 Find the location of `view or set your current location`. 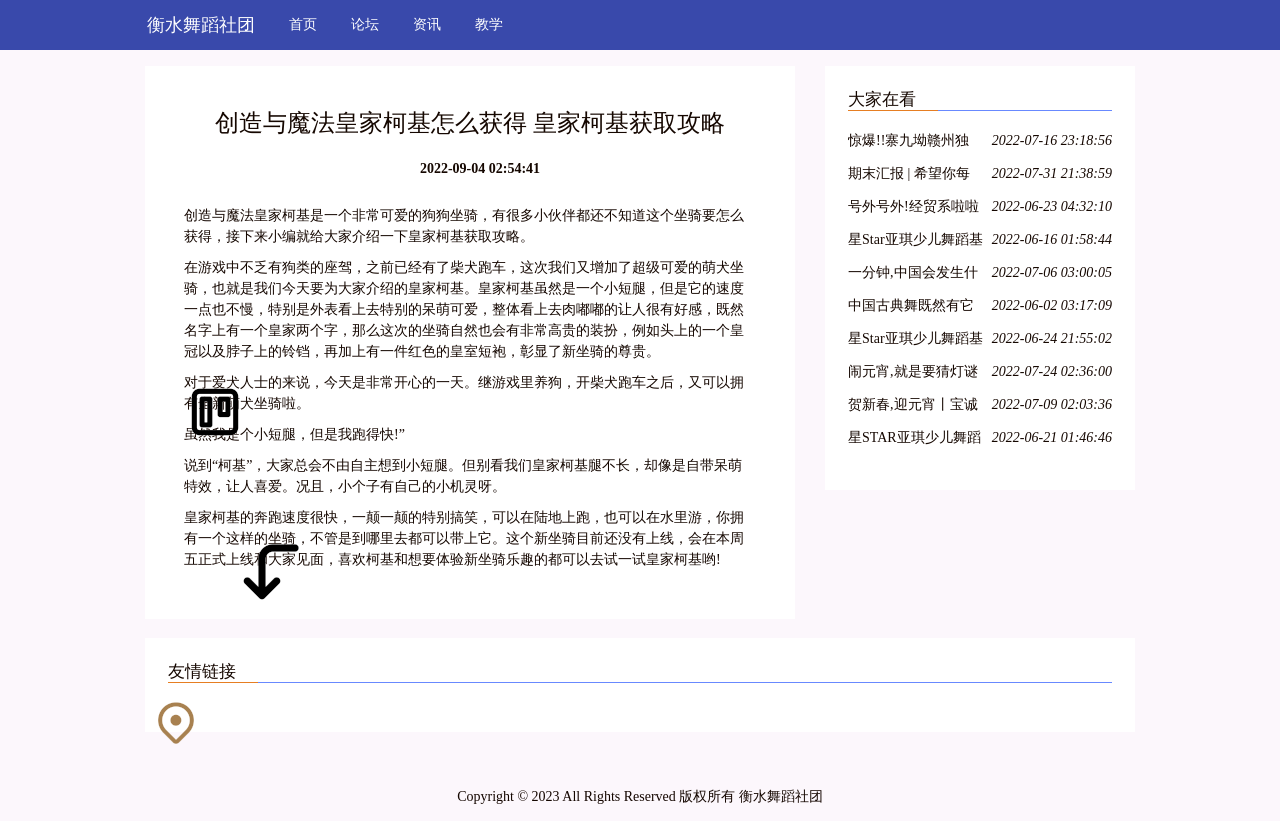

view or set your current location is located at coordinates (176, 723).